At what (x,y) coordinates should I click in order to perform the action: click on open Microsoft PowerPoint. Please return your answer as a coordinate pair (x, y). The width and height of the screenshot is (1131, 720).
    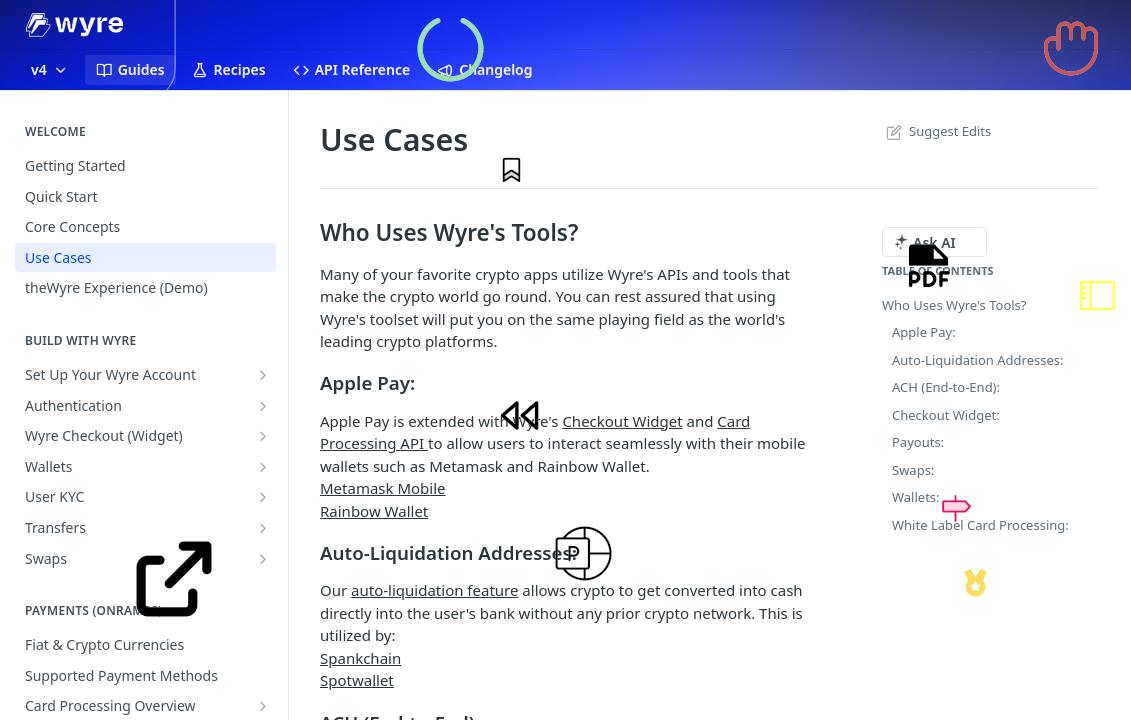
    Looking at the image, I should click on (582, 553).